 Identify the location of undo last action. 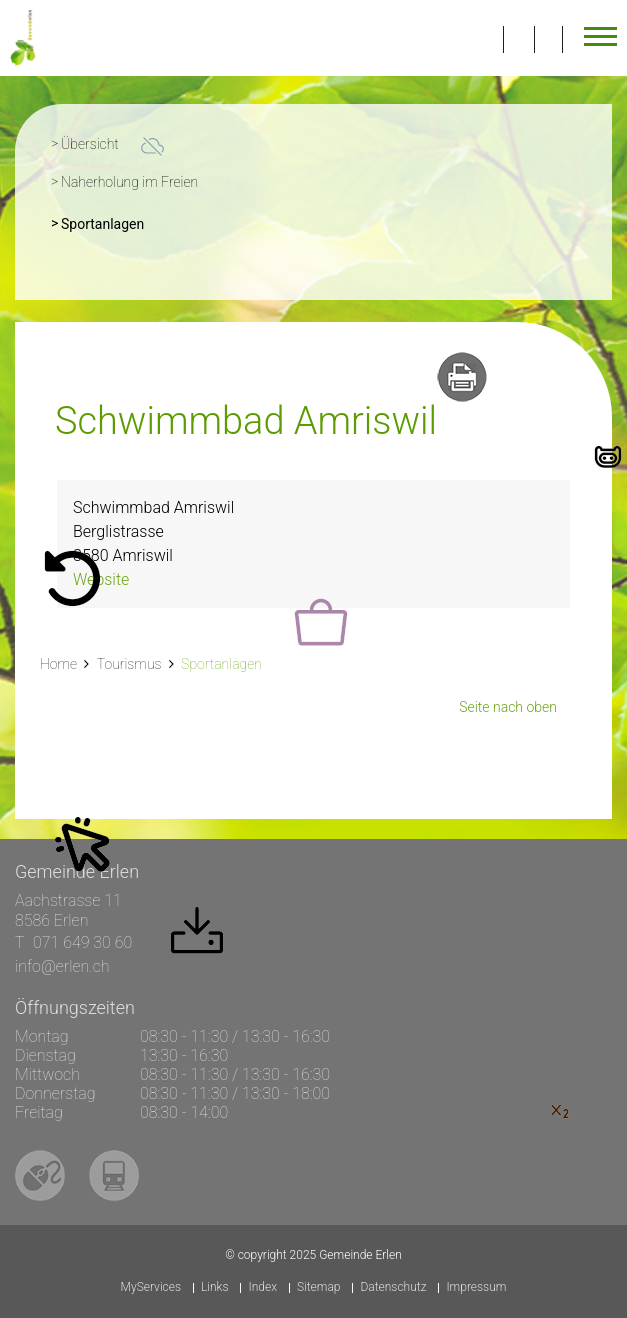
(72, 578).